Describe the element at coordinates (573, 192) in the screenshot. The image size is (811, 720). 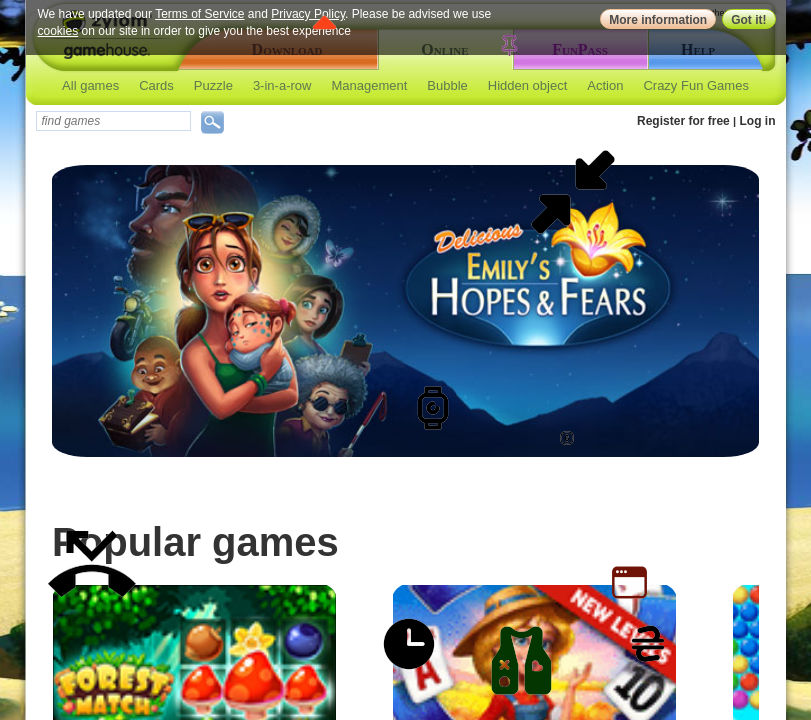
I see `compress or minimize content` at that location.